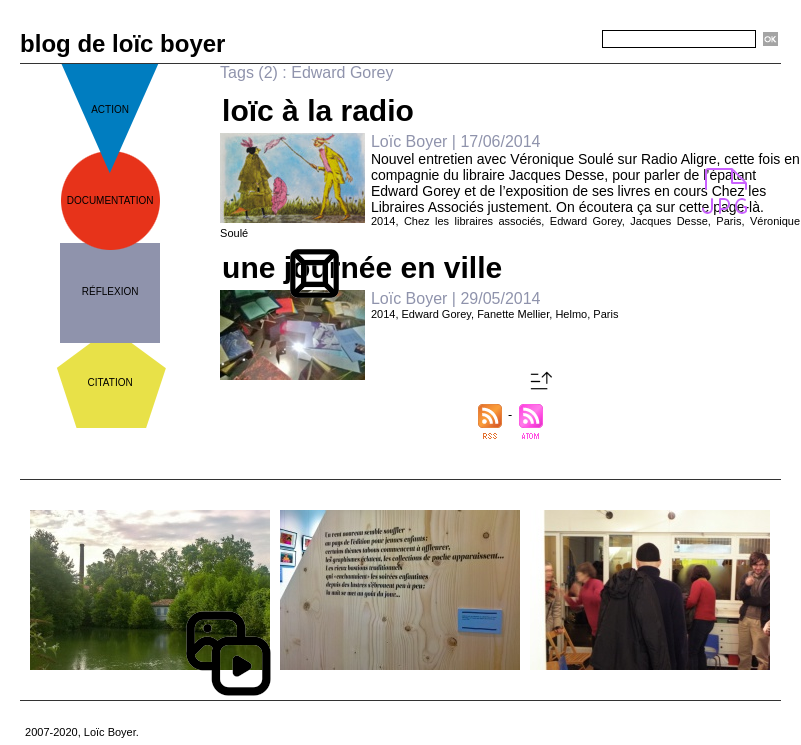 The width and height of the screenshot is (801, 745). Describe the element at coordinates (228, 653) in the screenshot. I see `toggle between photo and video mode` at that location.